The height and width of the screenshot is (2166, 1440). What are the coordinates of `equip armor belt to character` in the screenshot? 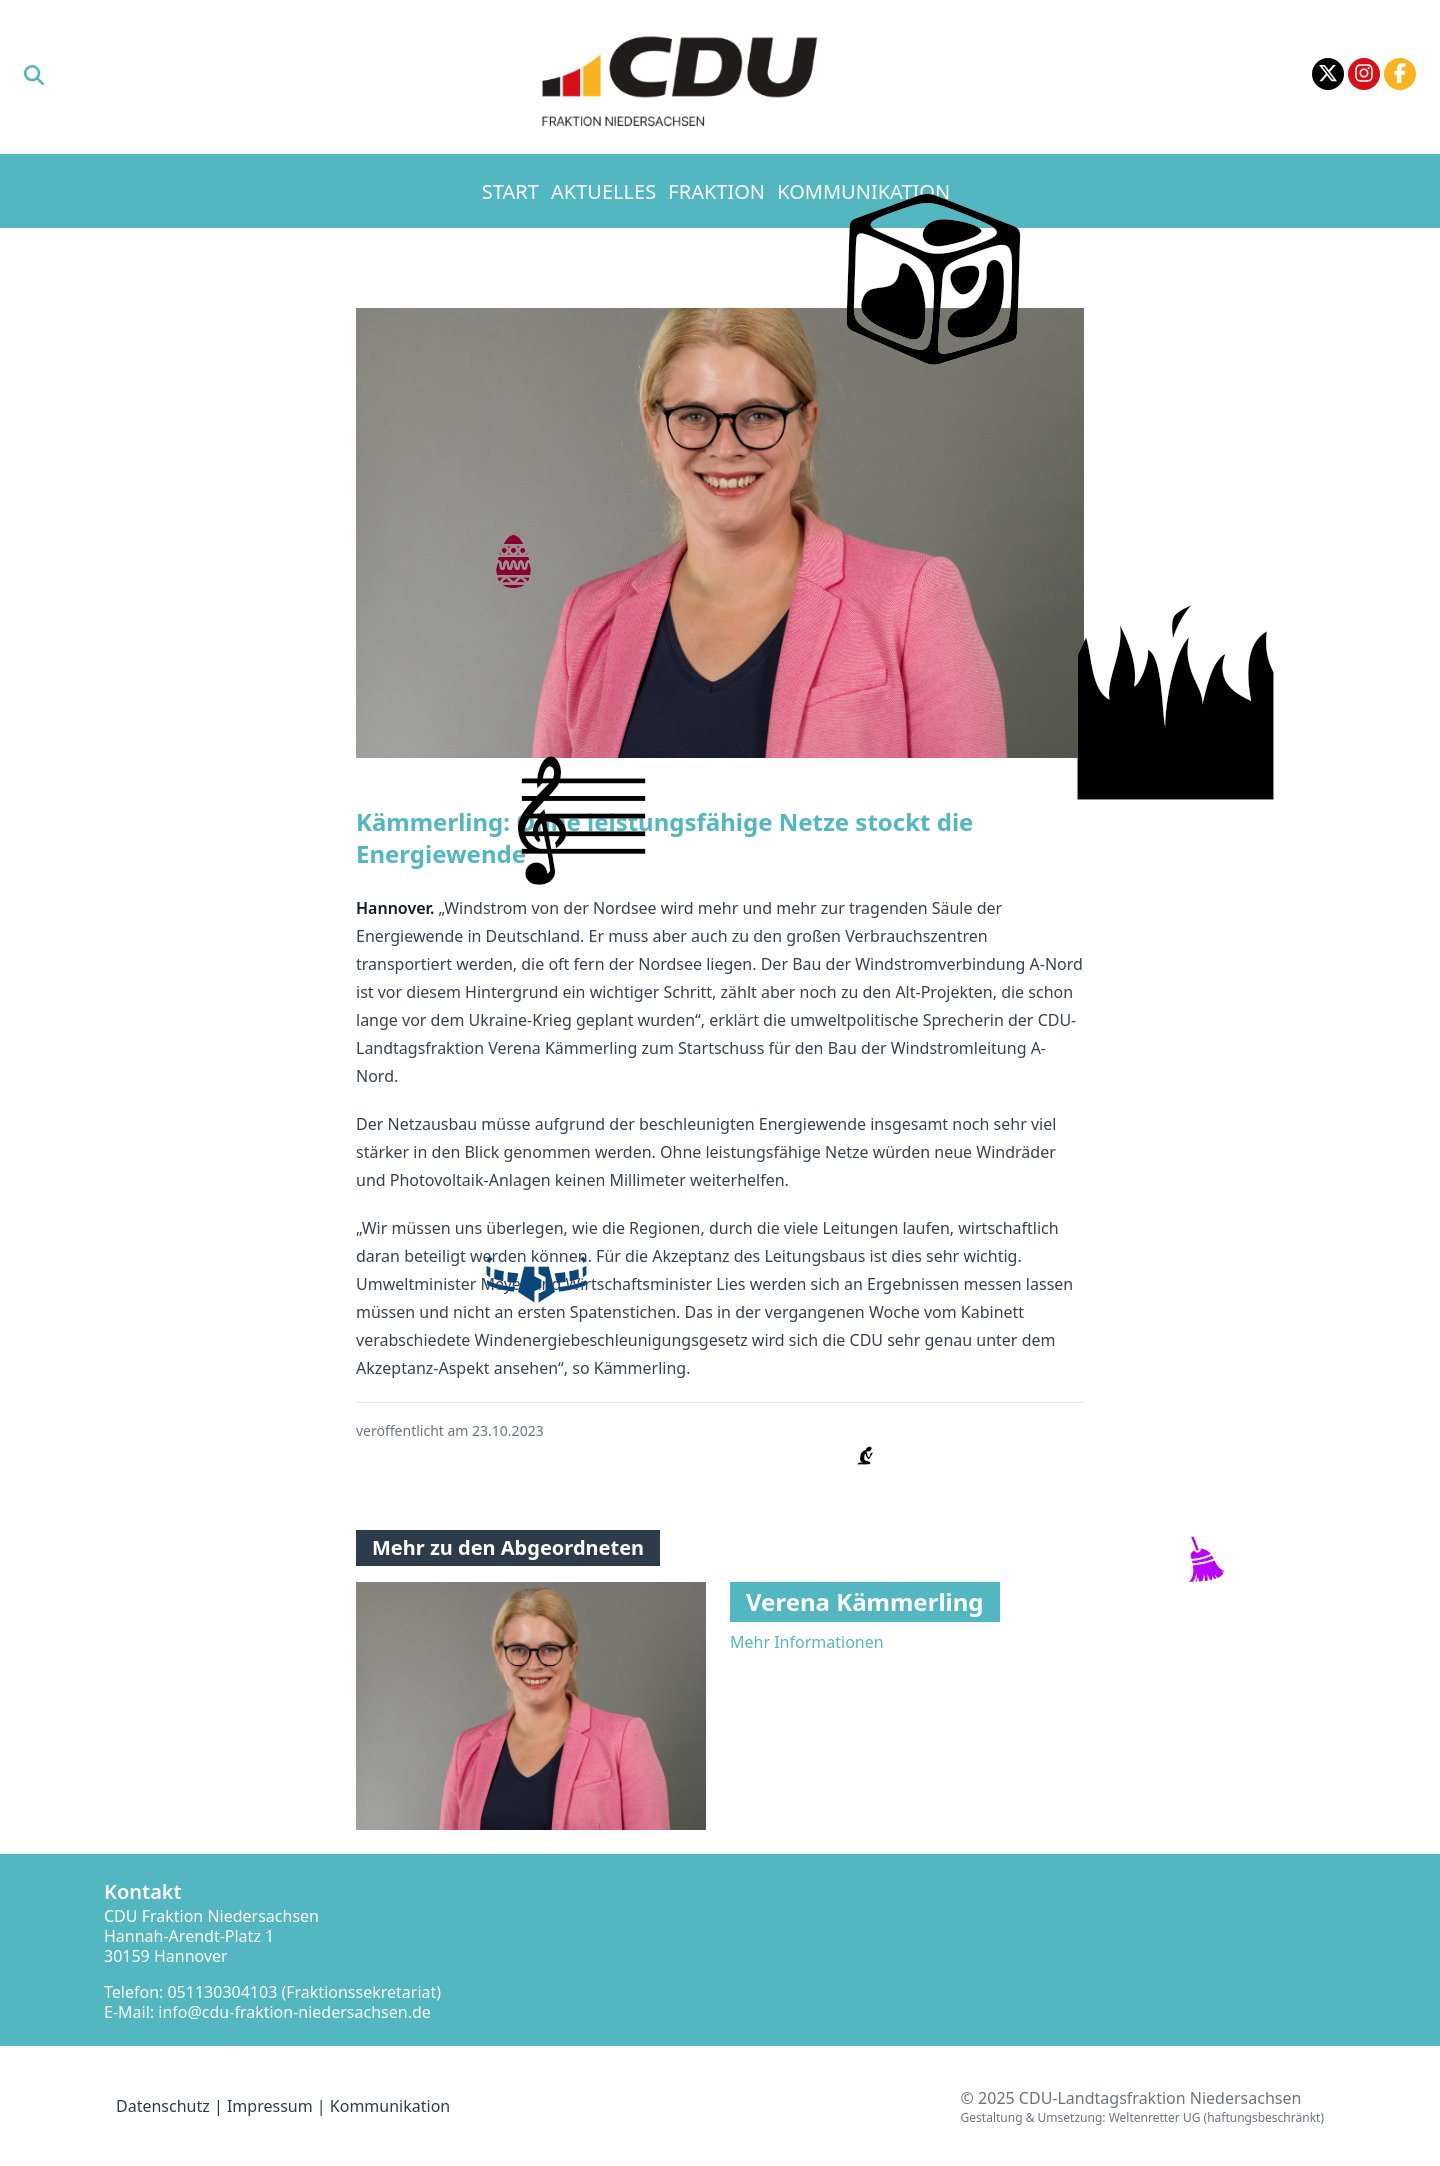 It's located at (536, 1279).